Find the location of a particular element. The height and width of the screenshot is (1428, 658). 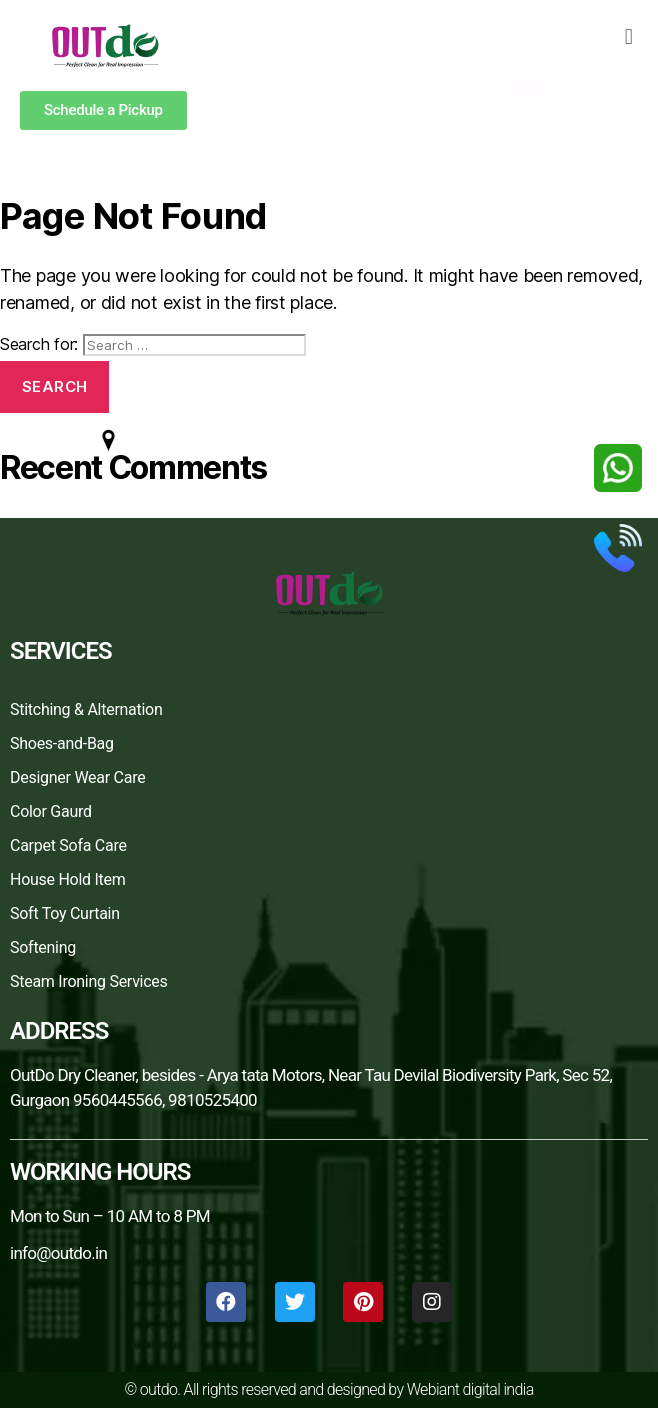

view current location on map is located at coordinates (108, 440).